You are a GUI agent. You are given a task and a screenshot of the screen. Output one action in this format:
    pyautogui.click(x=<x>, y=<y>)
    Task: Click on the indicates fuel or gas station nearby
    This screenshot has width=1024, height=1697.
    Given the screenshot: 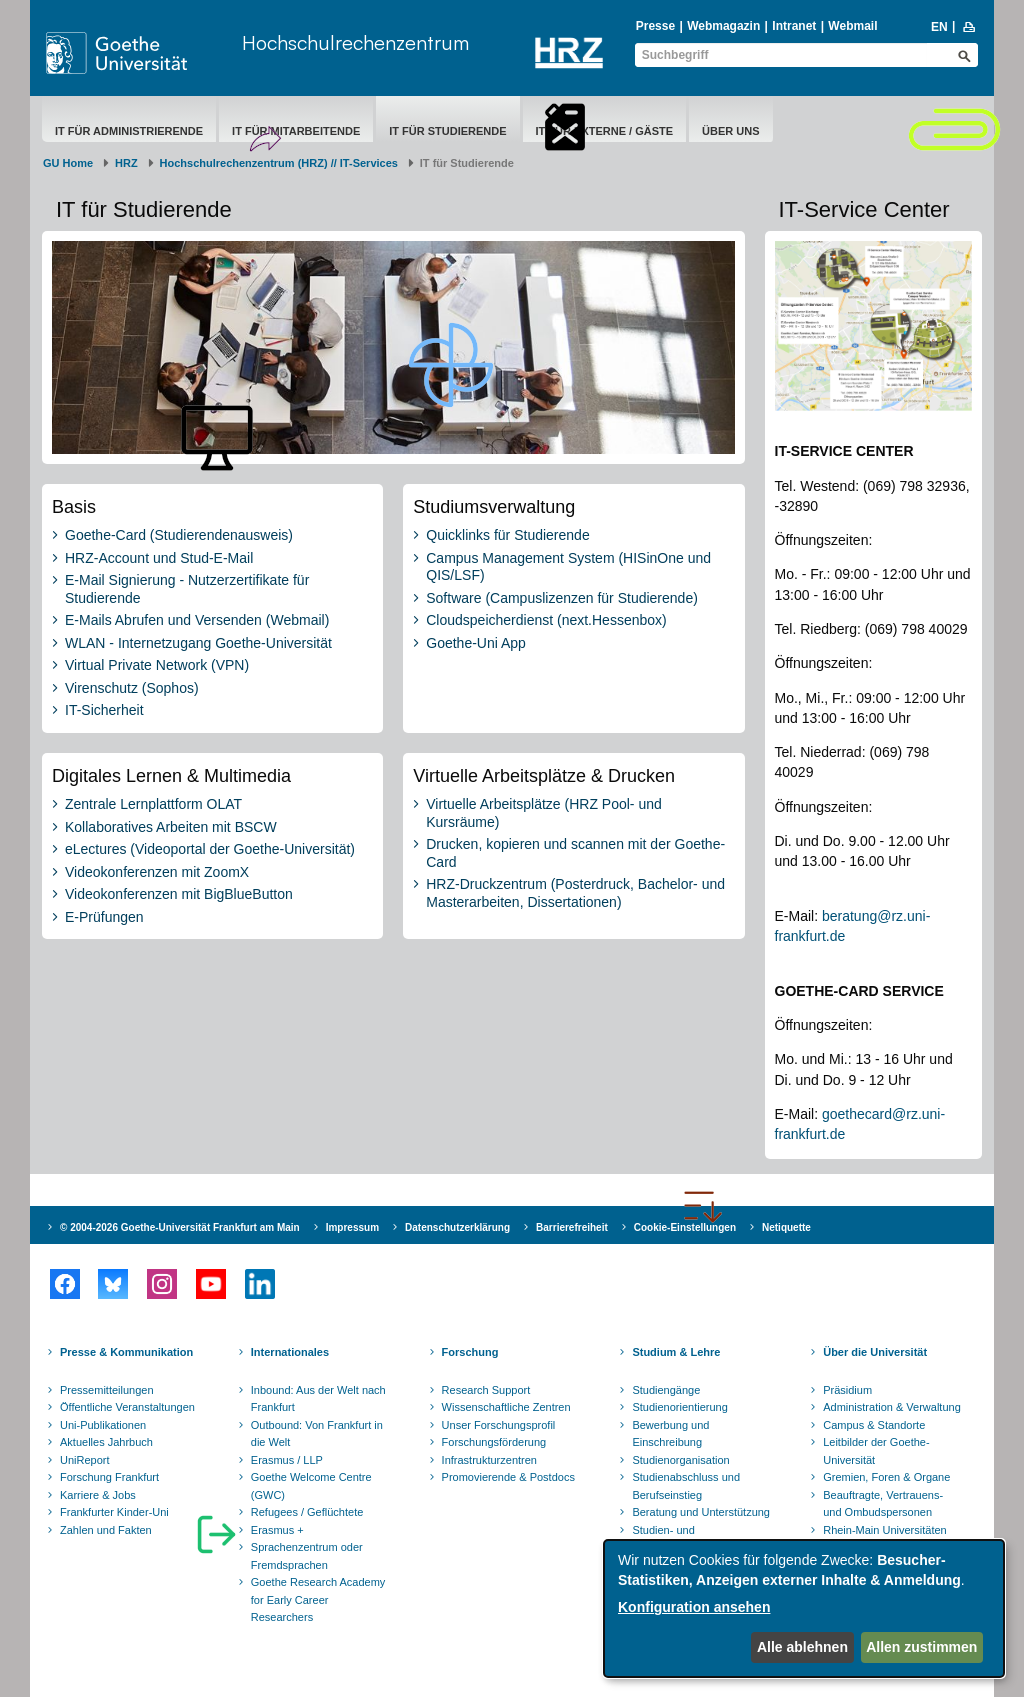 What is the action you would take?
    pyautogui.click(x=565, y=127)
    